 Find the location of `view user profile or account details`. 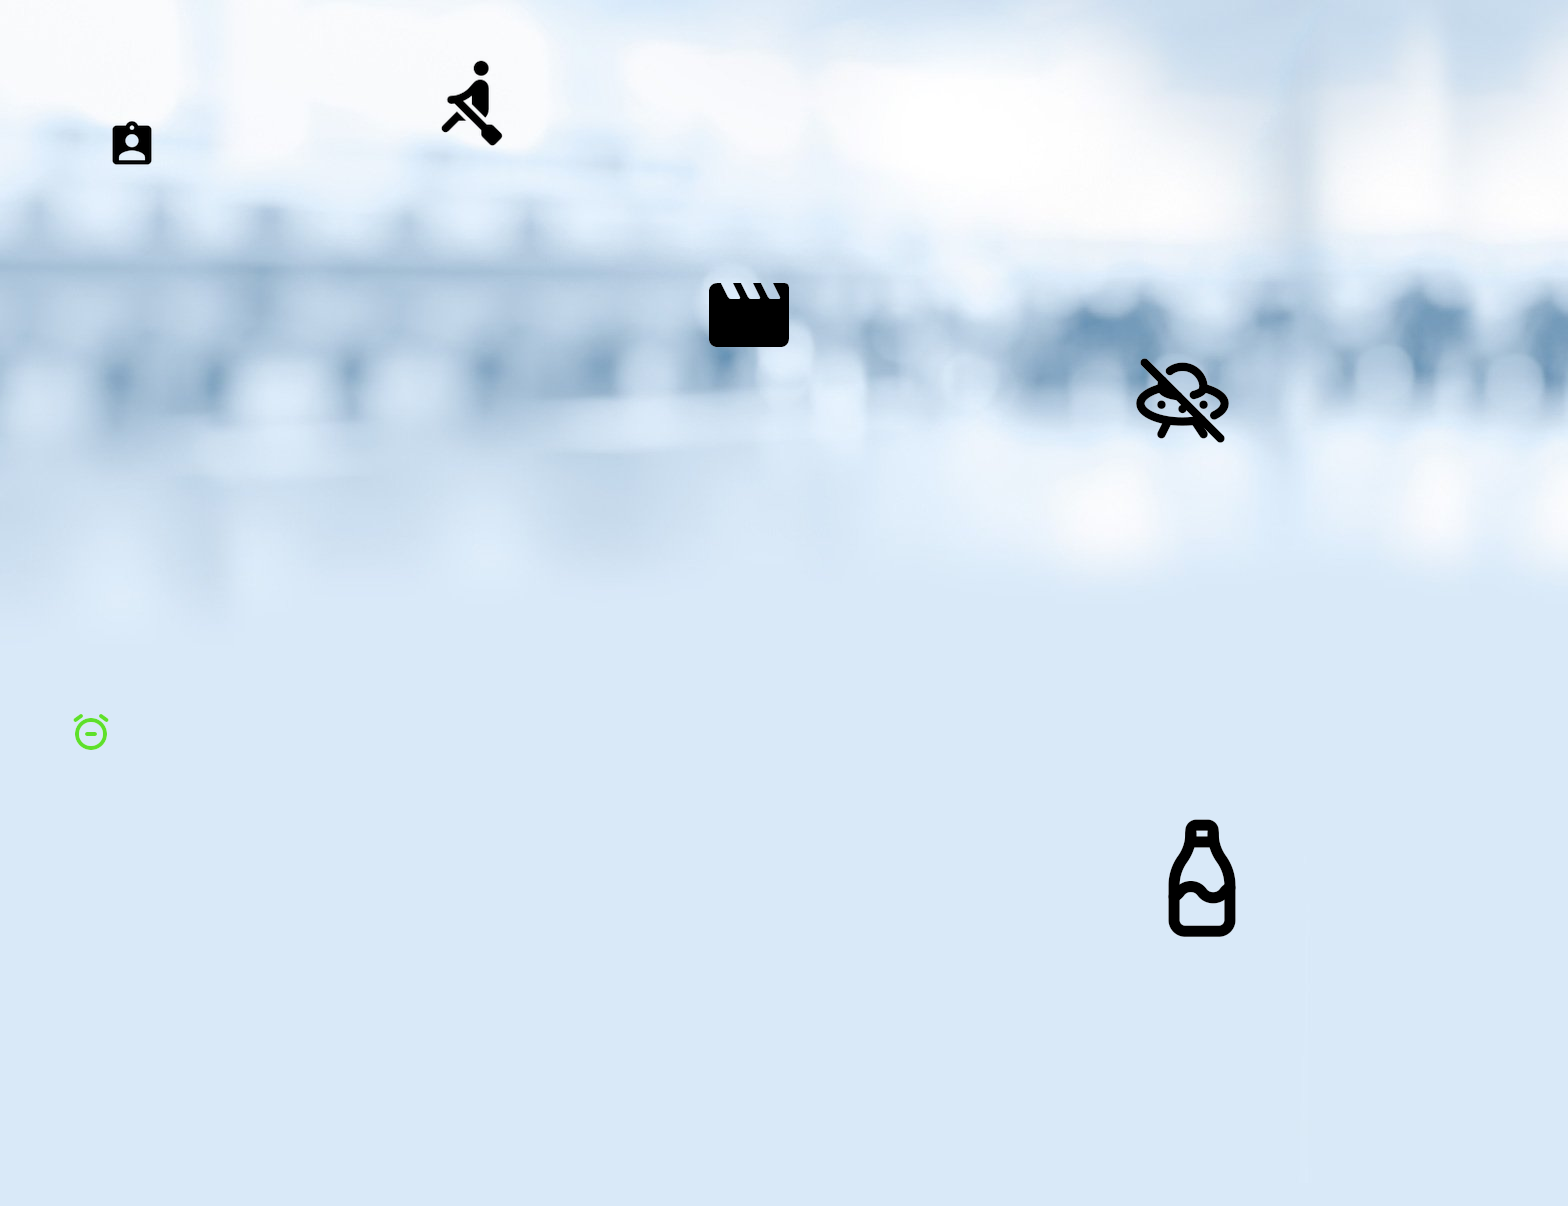

view user profile or account details is located at coordinates (132, 145).